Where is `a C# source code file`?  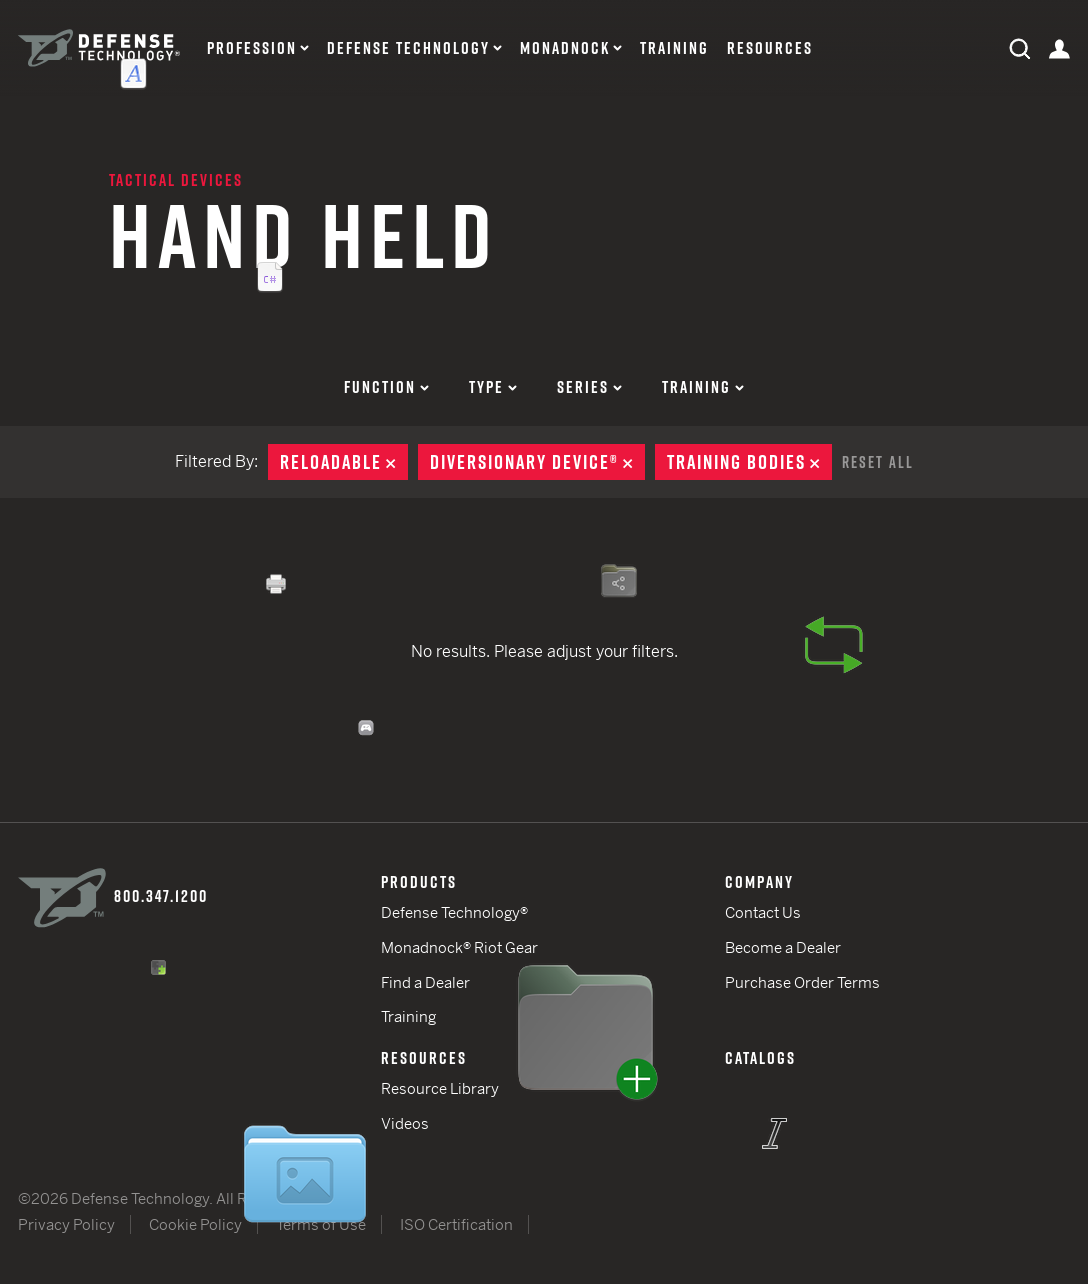 a C# source code file is located at coordinates (270, 277).